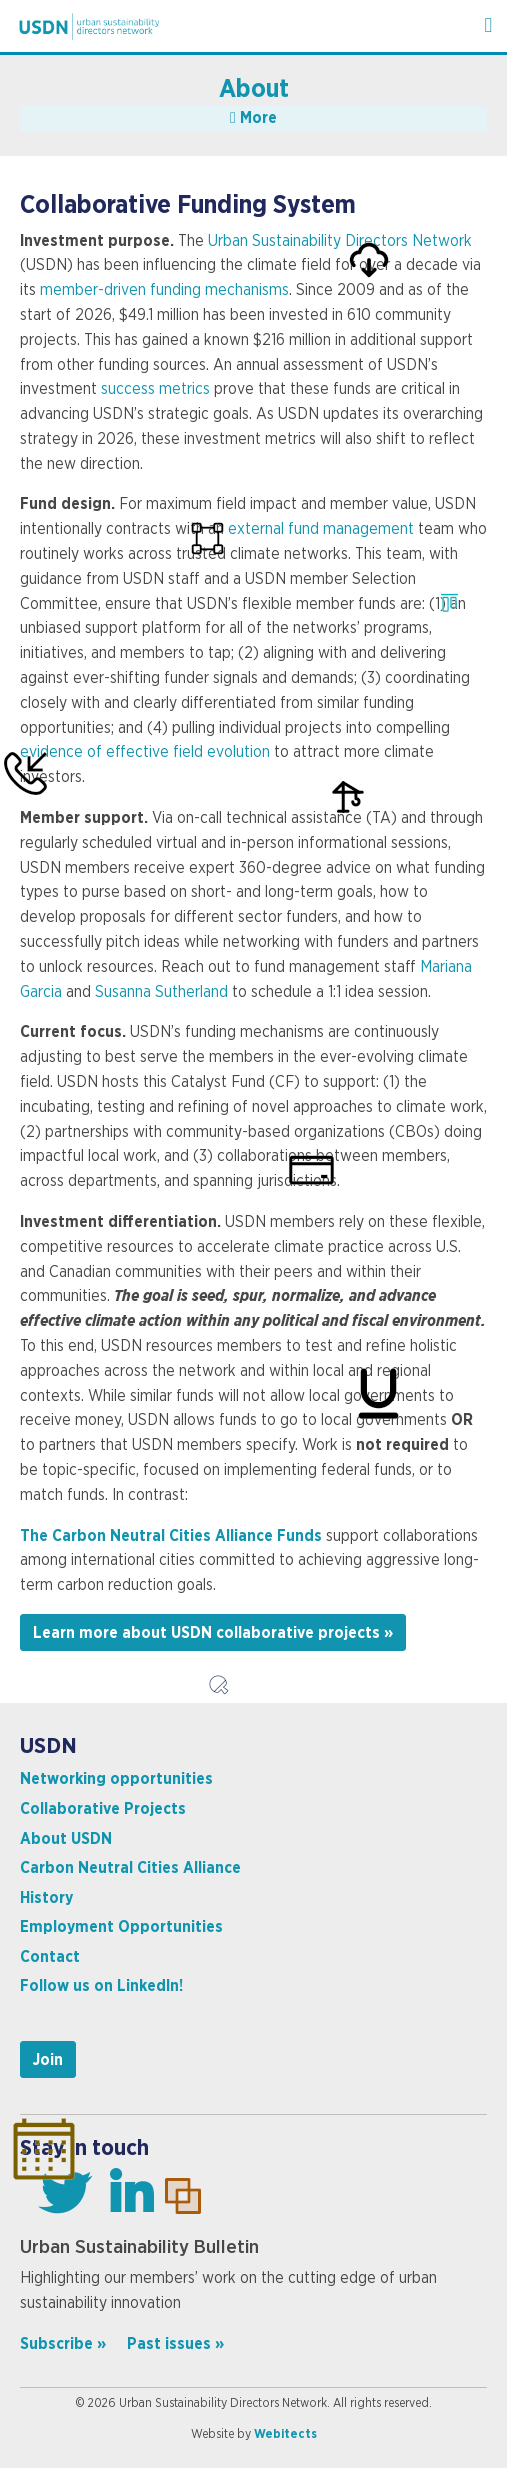 This screenshot has height=2468, width=507. Describe the element at coordinates (348, 797) in the screenshot. I see `indicates construction or building in progress` at that location.